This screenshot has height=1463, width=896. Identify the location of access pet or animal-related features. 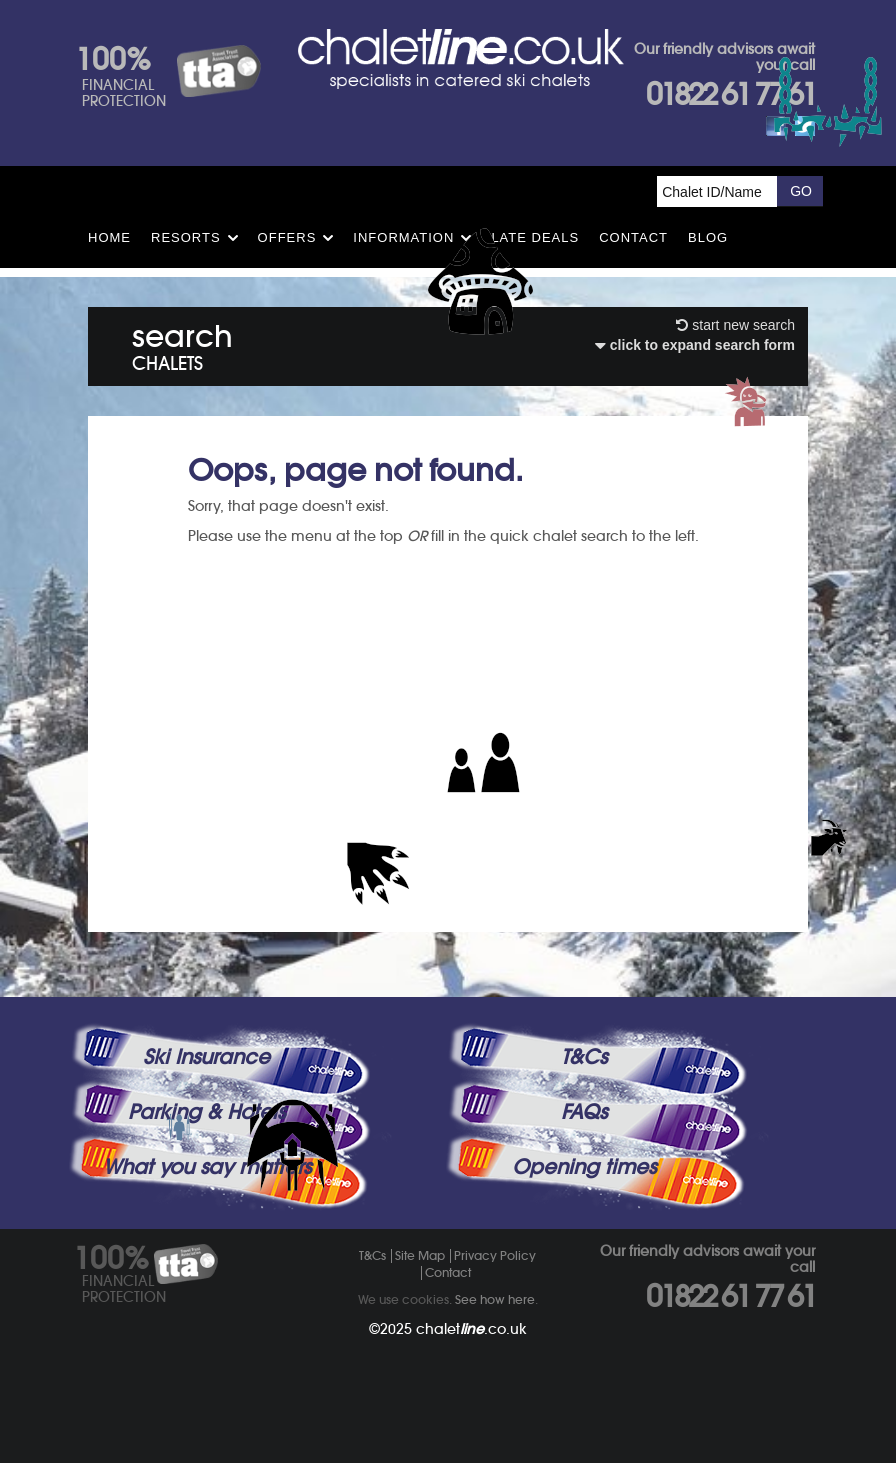
(378, 873).